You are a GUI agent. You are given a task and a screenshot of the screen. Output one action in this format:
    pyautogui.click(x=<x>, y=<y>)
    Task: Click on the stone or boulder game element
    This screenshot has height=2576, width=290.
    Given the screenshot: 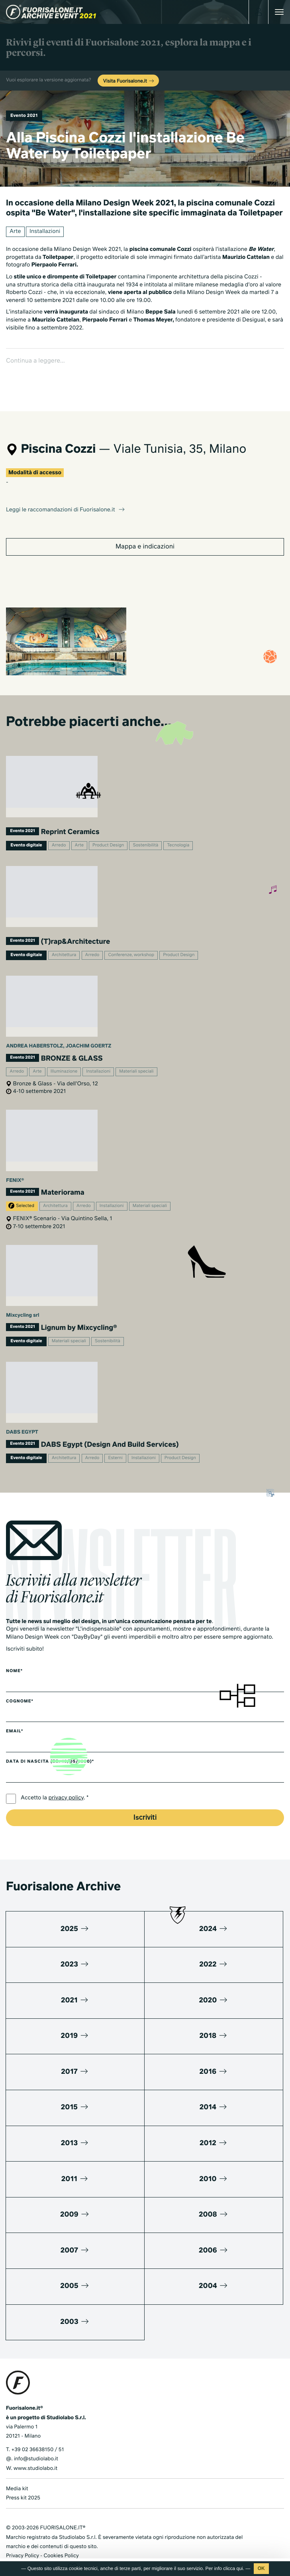 What is the action you would take?
    pyautogui.click(x=270, y=657)
    